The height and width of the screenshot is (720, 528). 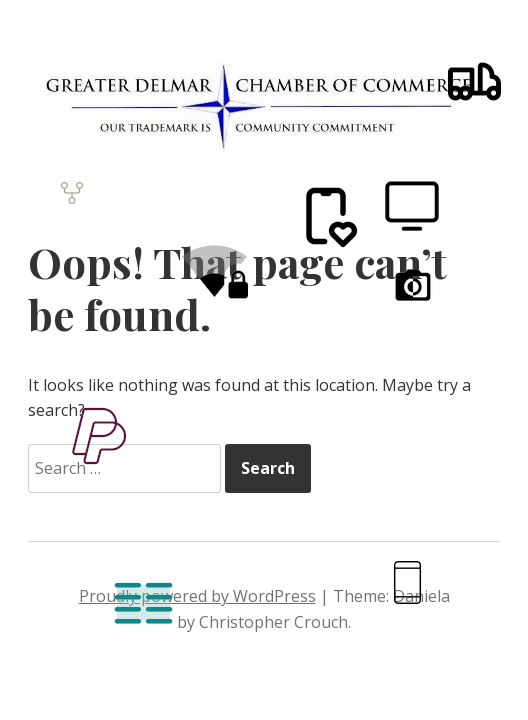 What do you see at coordinates (412, 204) in the screenshot?
I see `switch to desktop or monitor display` at bounding box center [412, 204].